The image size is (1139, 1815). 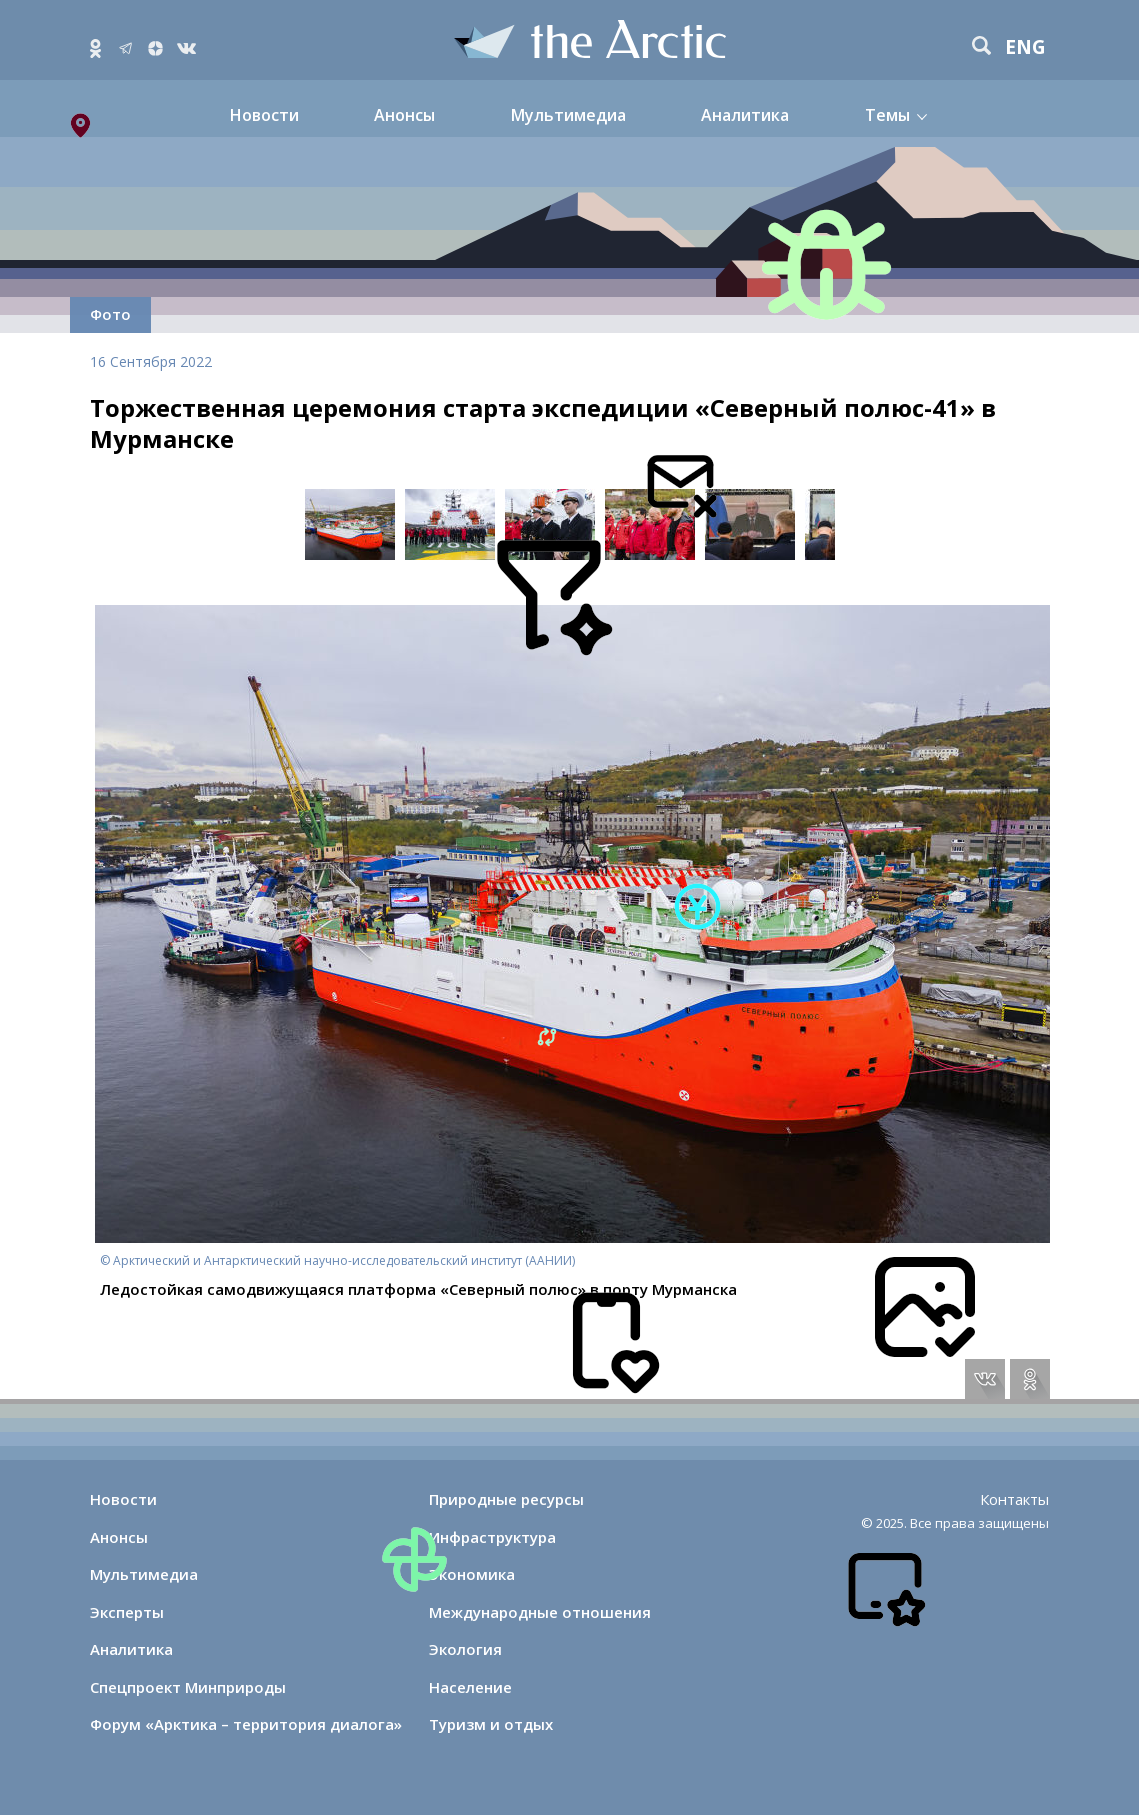 I want to click on delete an email message, so click(x=680, y=481).